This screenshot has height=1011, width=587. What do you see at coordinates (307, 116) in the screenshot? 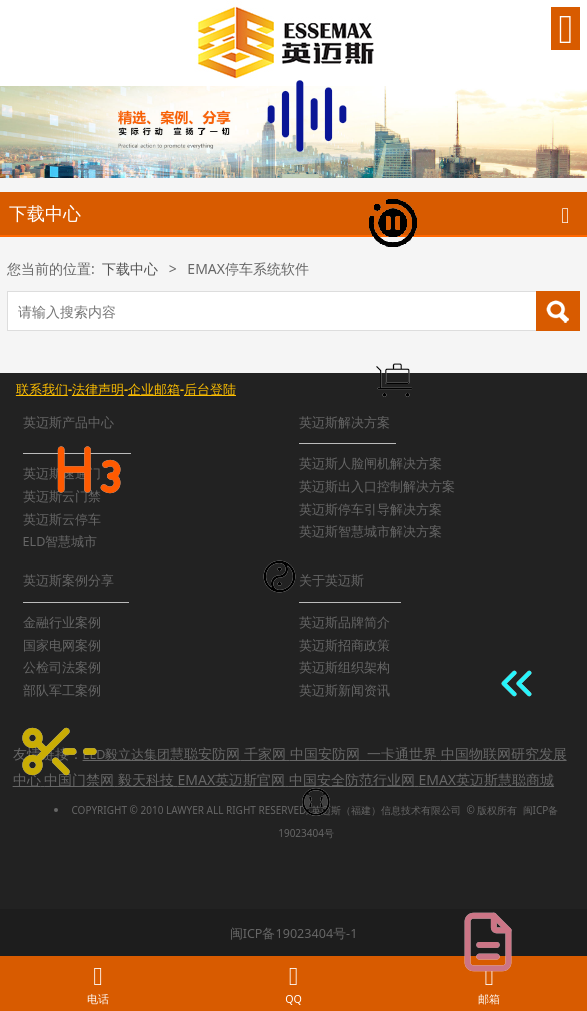
I see `audio playback or sound visualization` at bounding box center [307, 116].